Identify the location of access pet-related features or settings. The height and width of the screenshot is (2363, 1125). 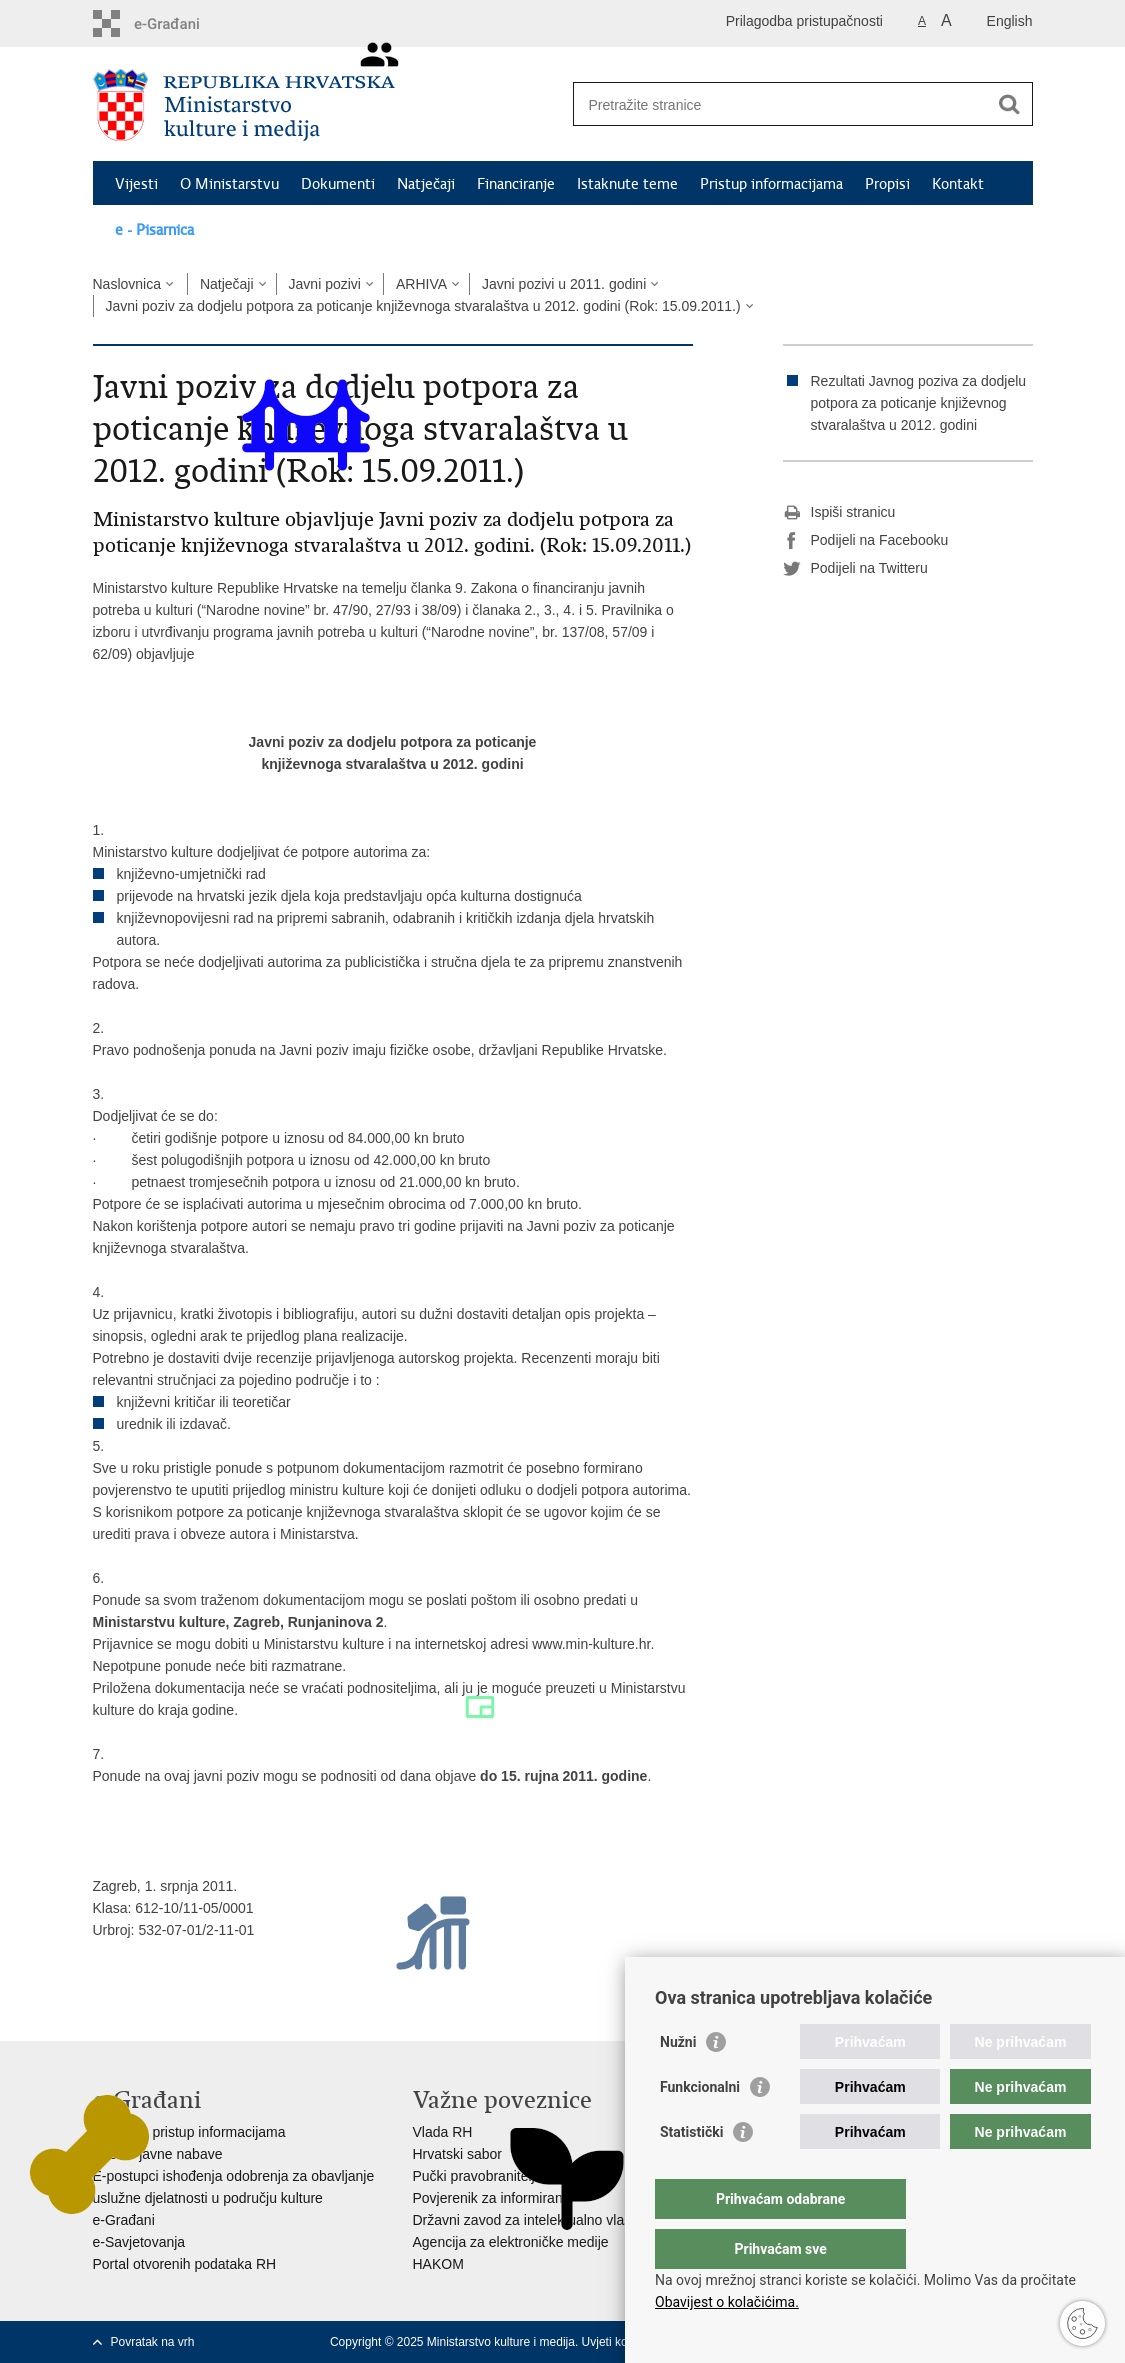
(89, 2154).